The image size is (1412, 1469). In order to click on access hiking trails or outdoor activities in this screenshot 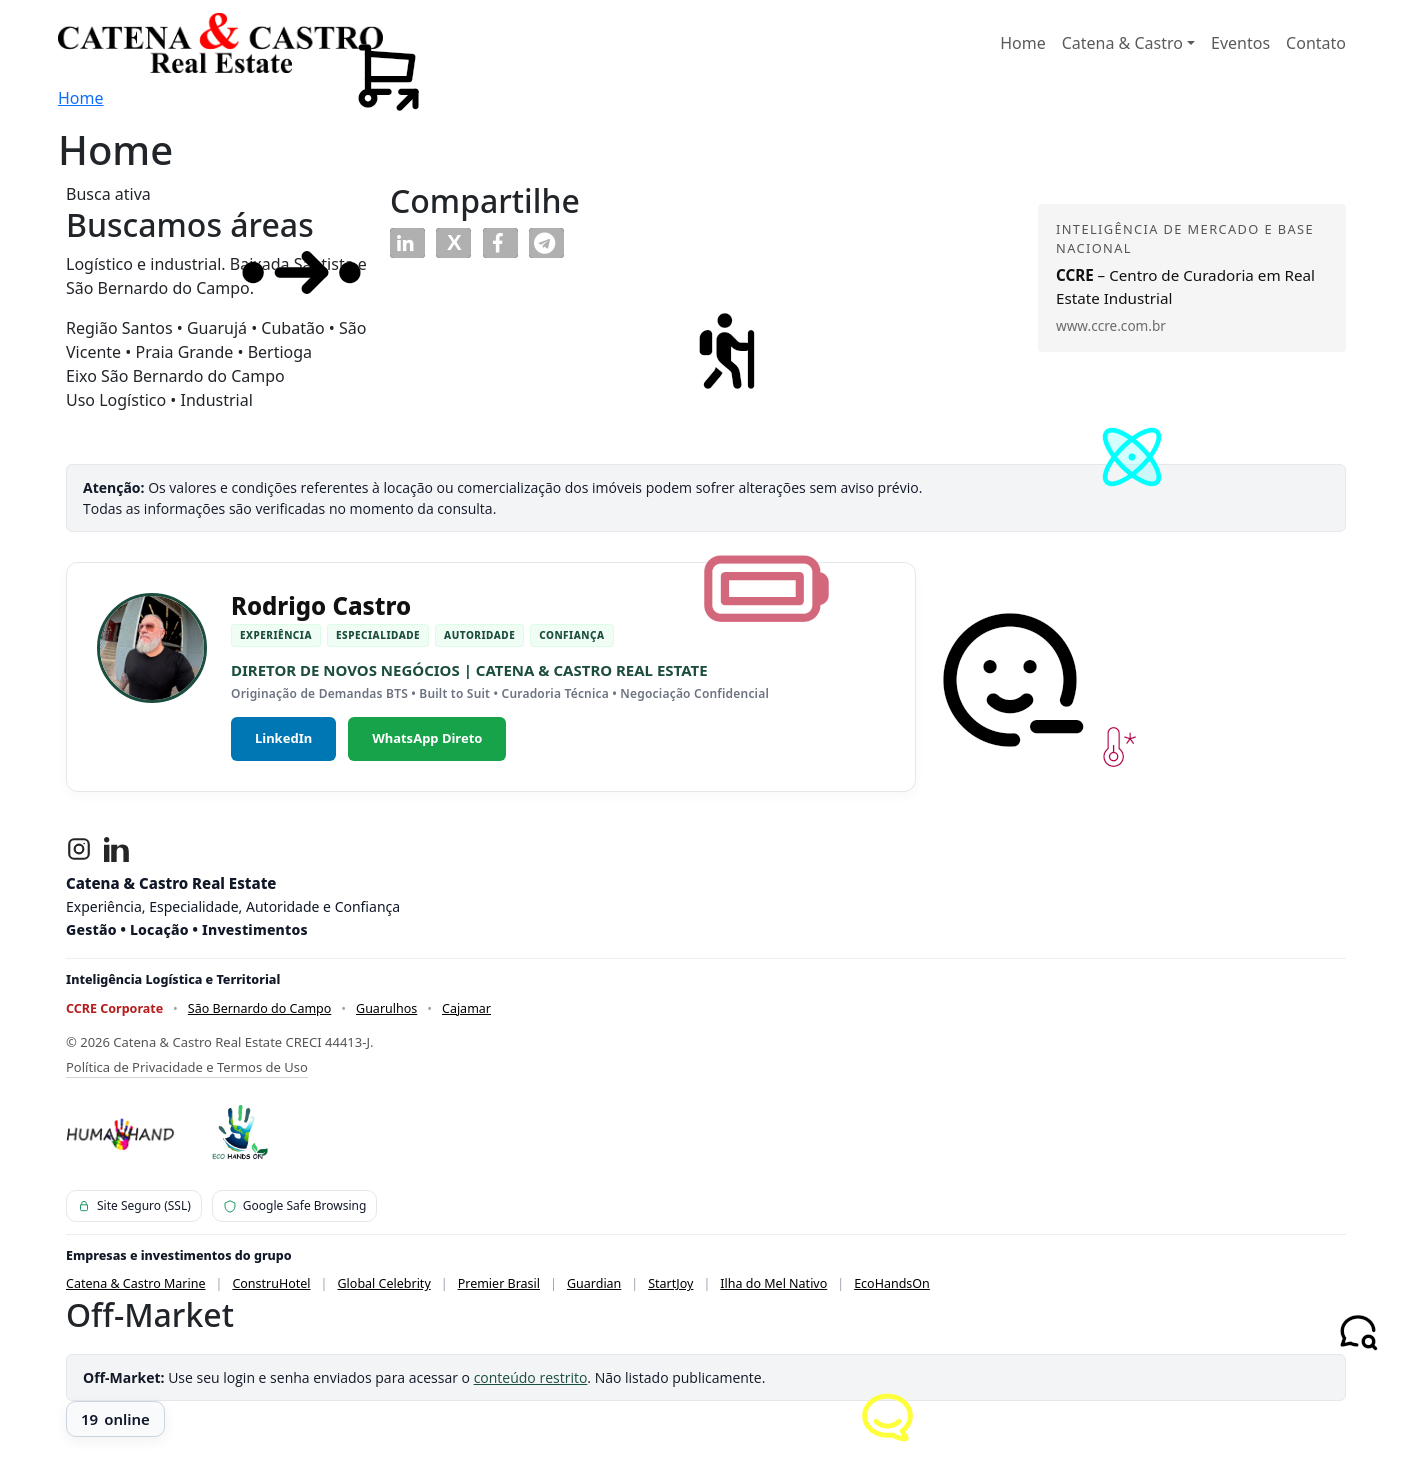, I will do `click(729, 351)`.